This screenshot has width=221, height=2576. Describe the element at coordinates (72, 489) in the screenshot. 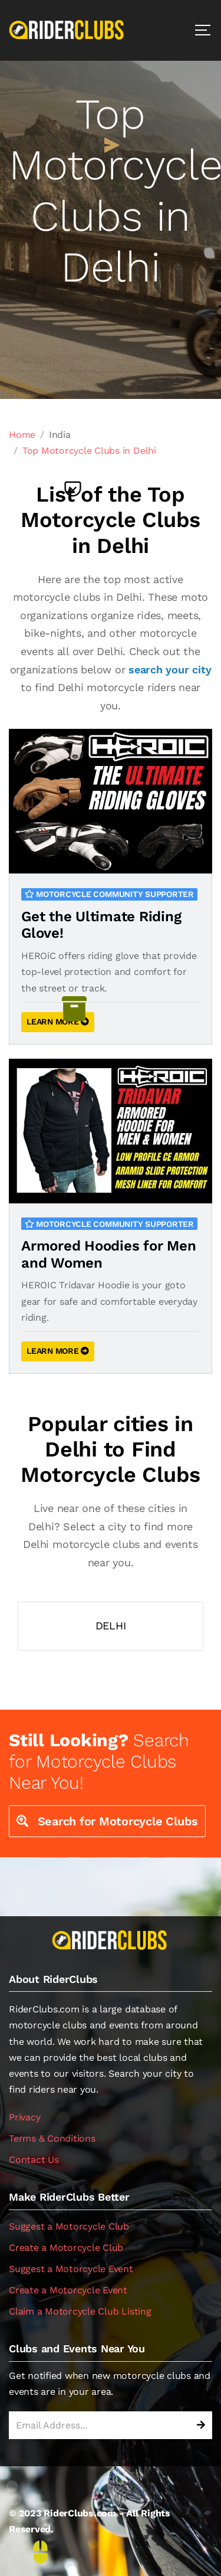

I see `save to pocket app` at that location.